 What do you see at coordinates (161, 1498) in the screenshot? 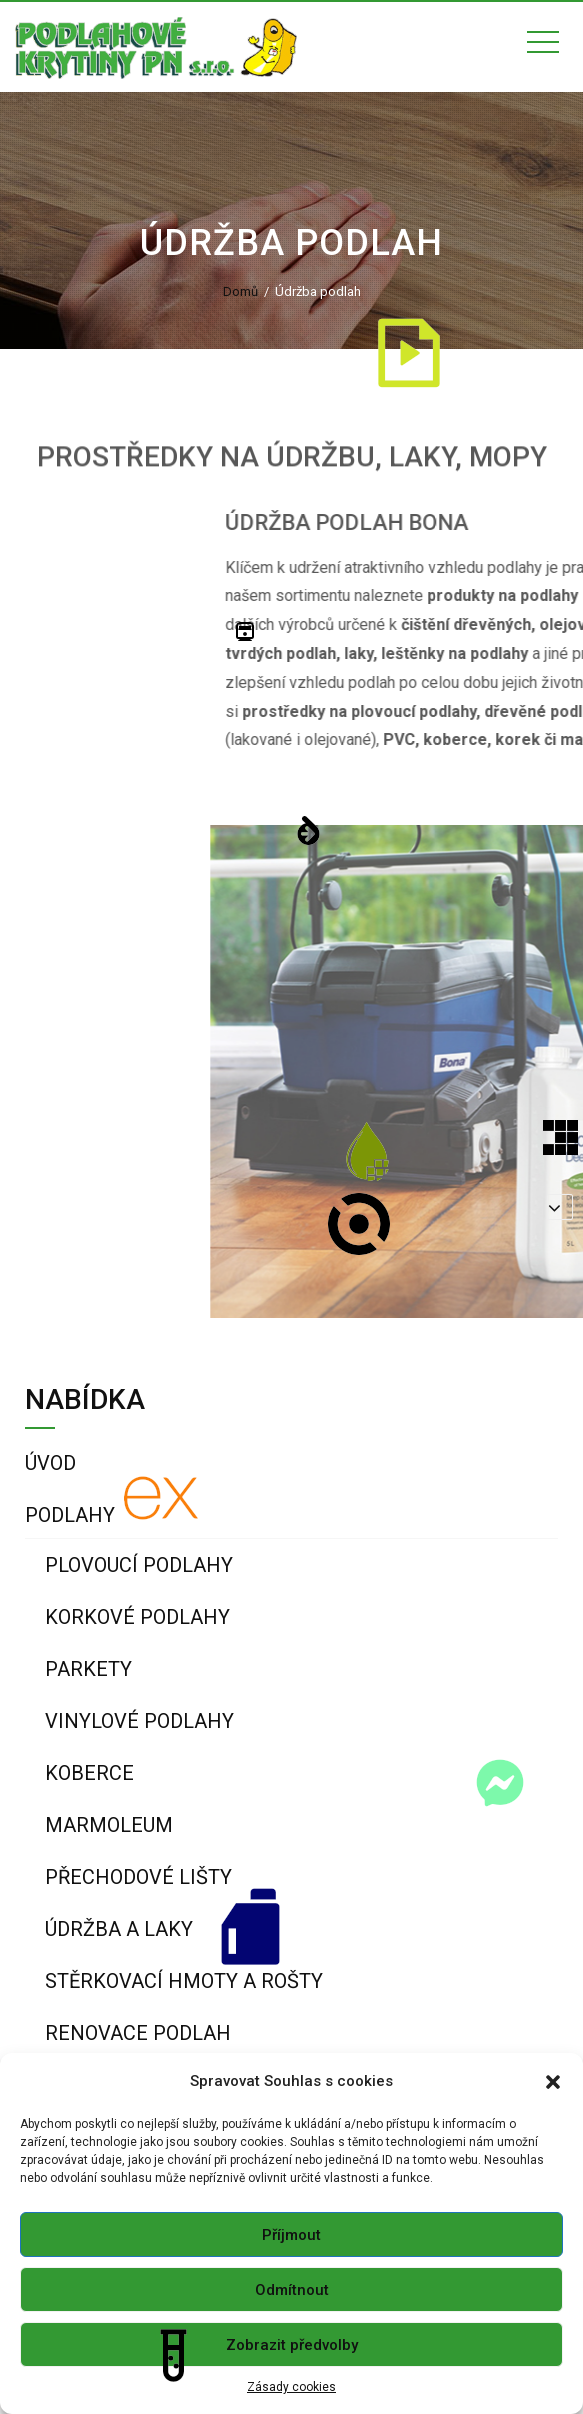
I see `express.js framework logo` at bounding box center [161, 1498].